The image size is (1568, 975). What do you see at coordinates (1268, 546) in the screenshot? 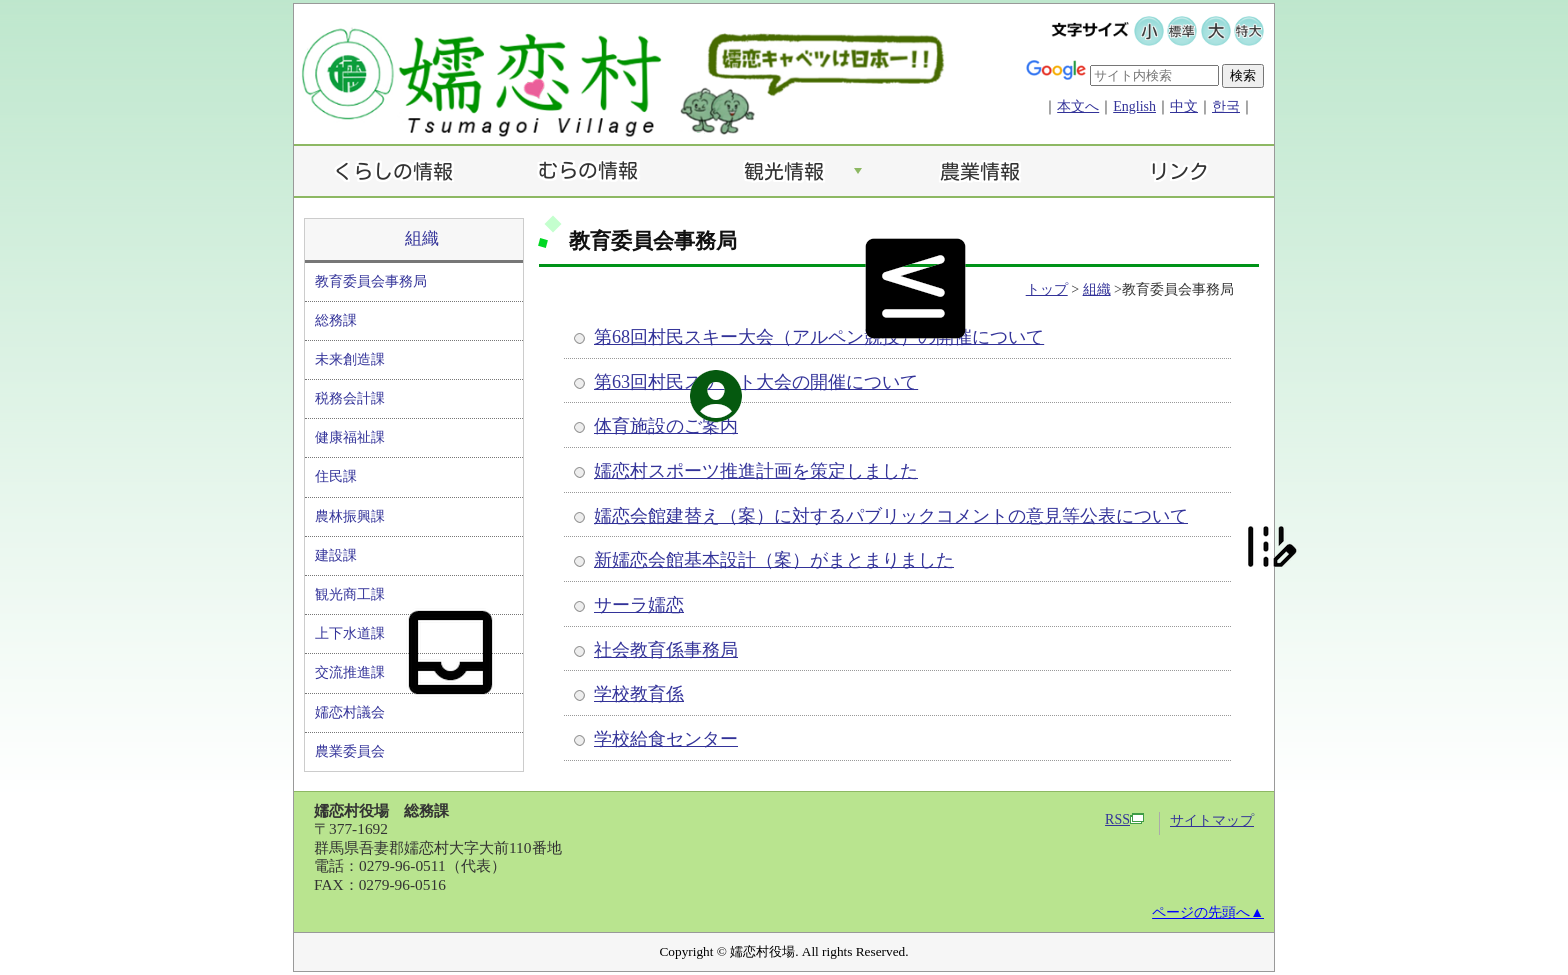
I see `edit road or route details` at bounding box center [1268, 546].